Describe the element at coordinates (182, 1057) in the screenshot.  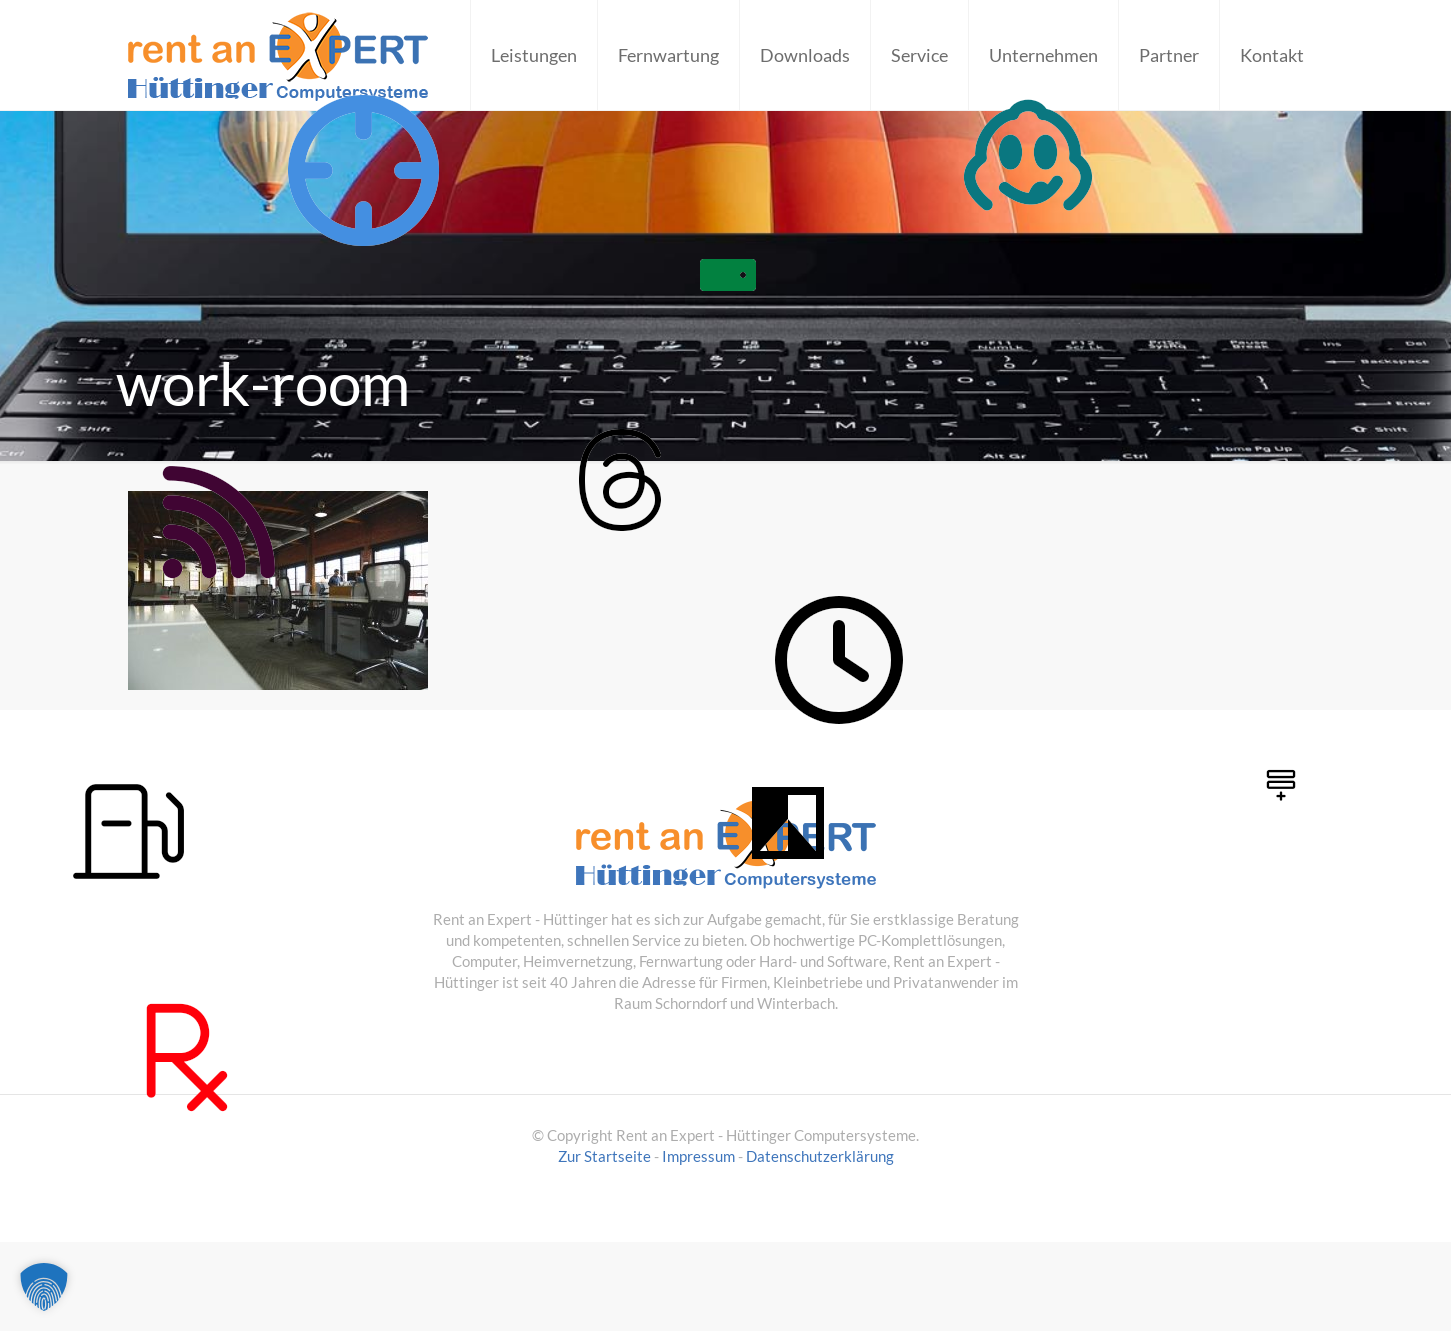
I see `view prescription details` at that location.